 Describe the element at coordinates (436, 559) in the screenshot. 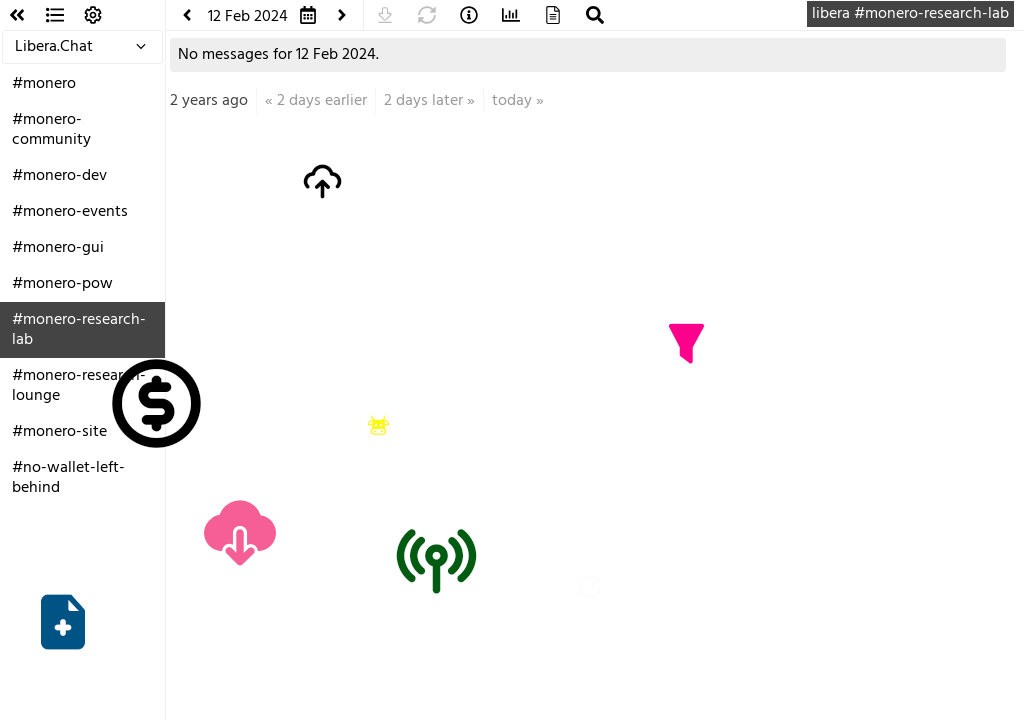

I see `access radio or audio streaming` at that location.